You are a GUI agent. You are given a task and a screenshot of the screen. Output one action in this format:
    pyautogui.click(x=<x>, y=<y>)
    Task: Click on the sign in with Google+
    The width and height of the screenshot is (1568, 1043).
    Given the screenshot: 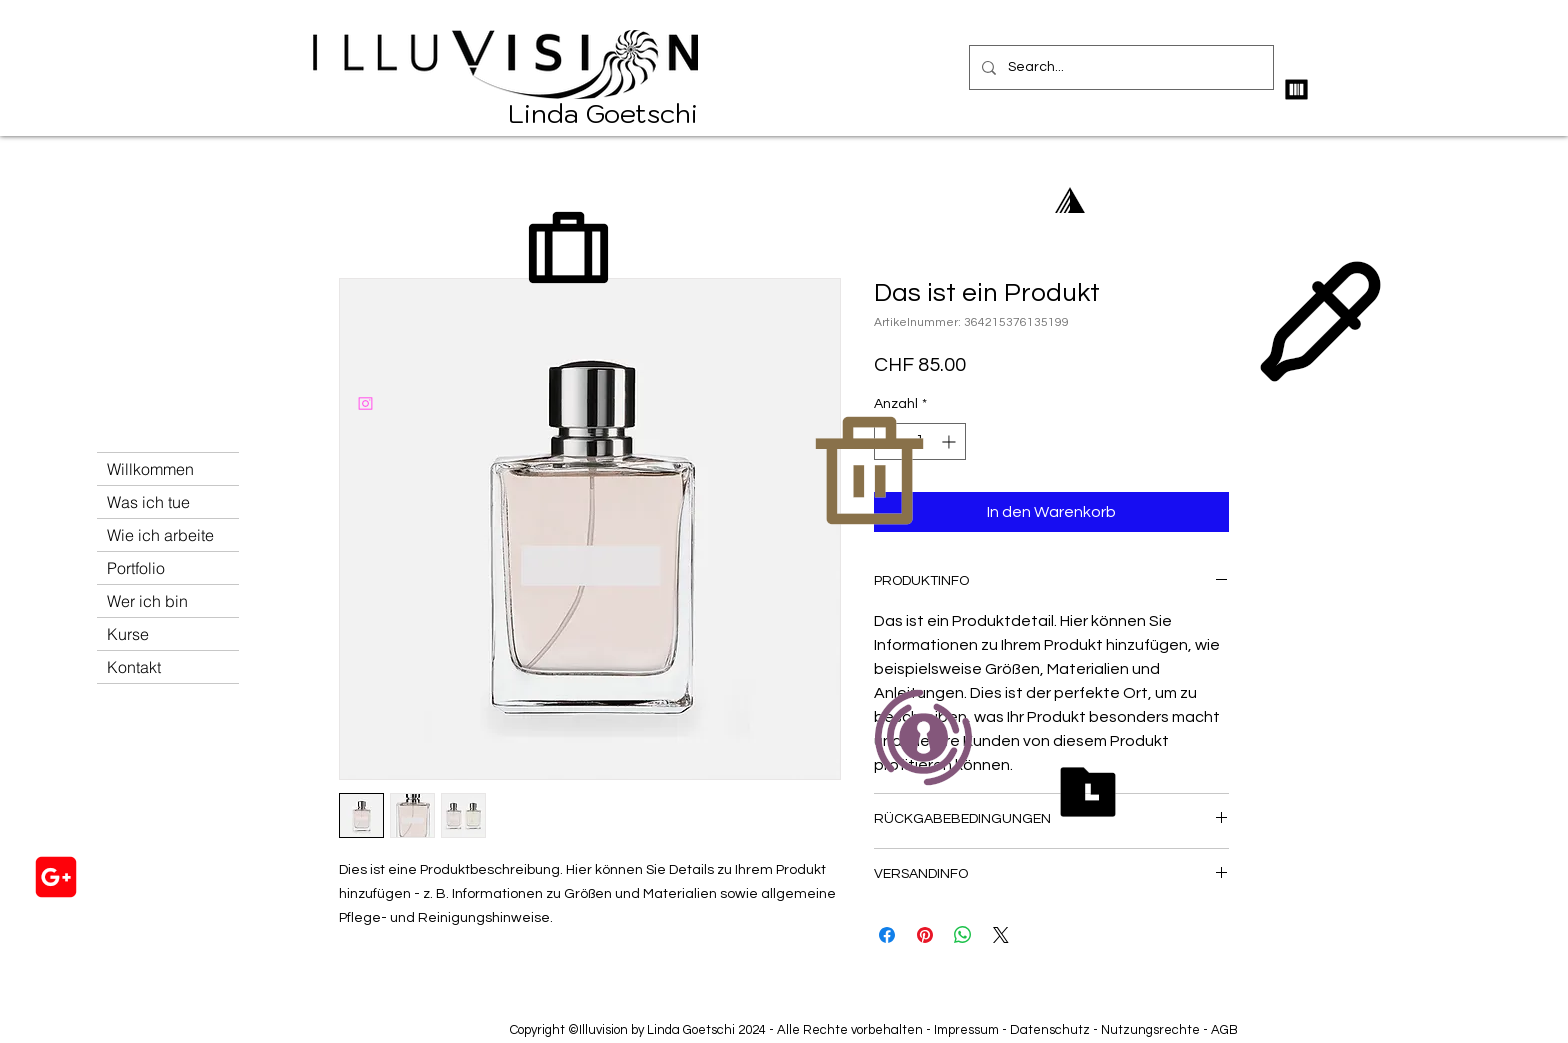 What is the action you would take?
    pyautogui.click(x=56, y=877)
    